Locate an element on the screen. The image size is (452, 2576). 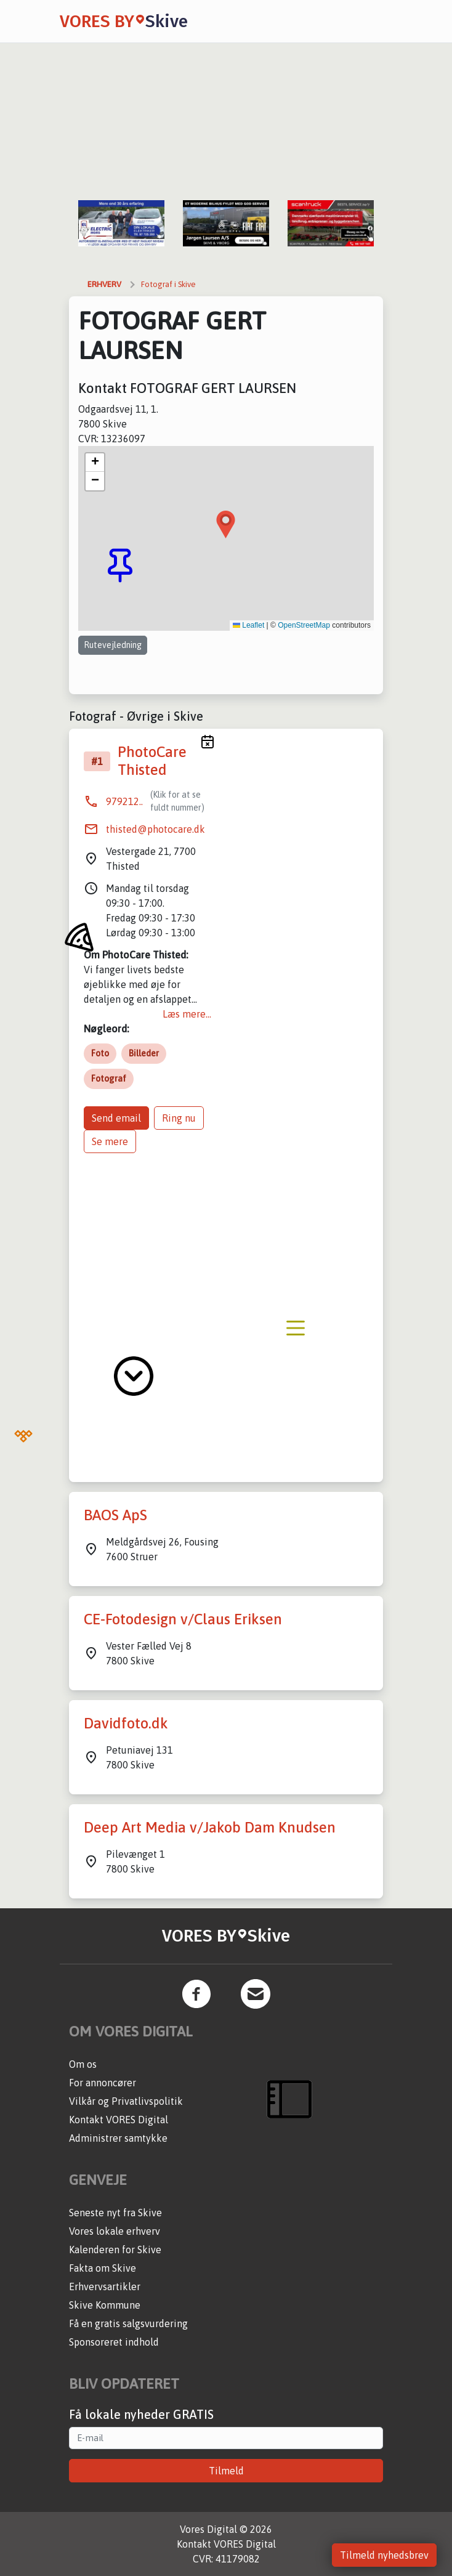
toggle the sidebar panel is located at coordinates (289, 2099).